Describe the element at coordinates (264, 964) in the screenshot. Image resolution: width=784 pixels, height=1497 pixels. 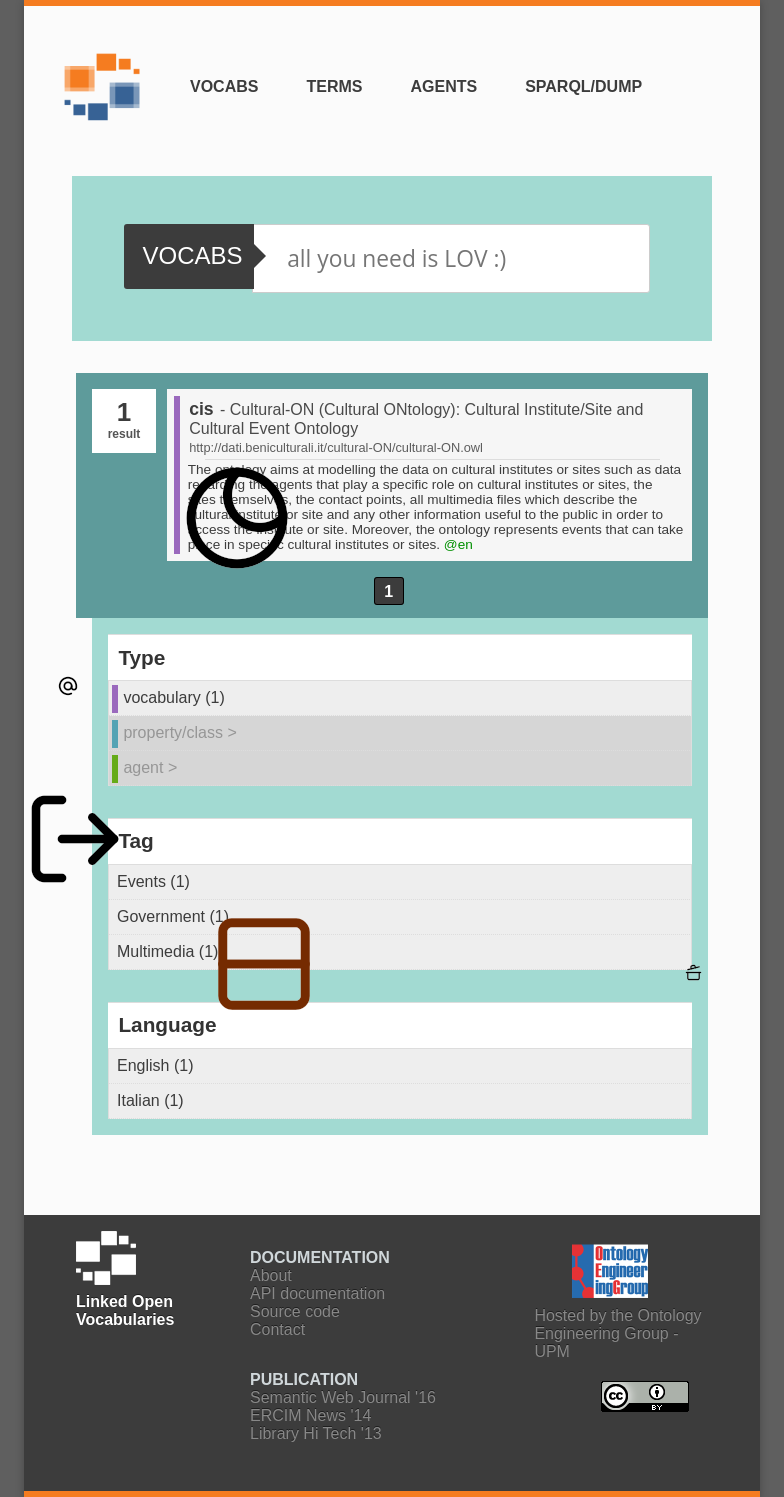
I see `switch to two-row layout view` at that location.